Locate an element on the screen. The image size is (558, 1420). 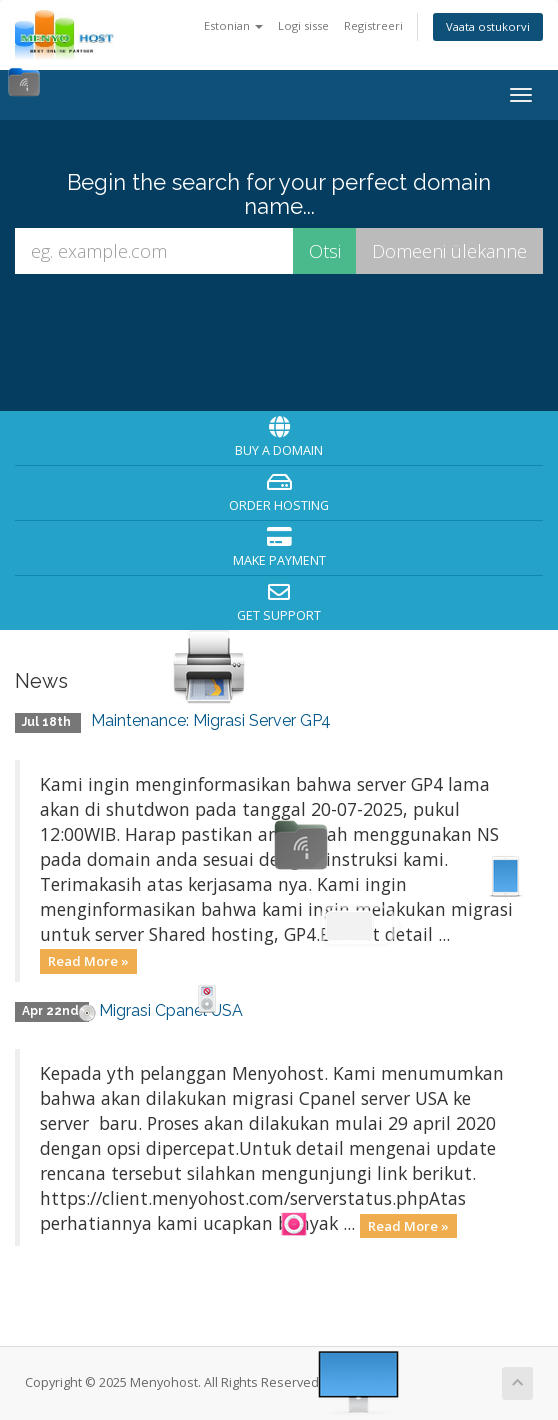
open insync cloud sync folder is located at coordinates (301, 845).